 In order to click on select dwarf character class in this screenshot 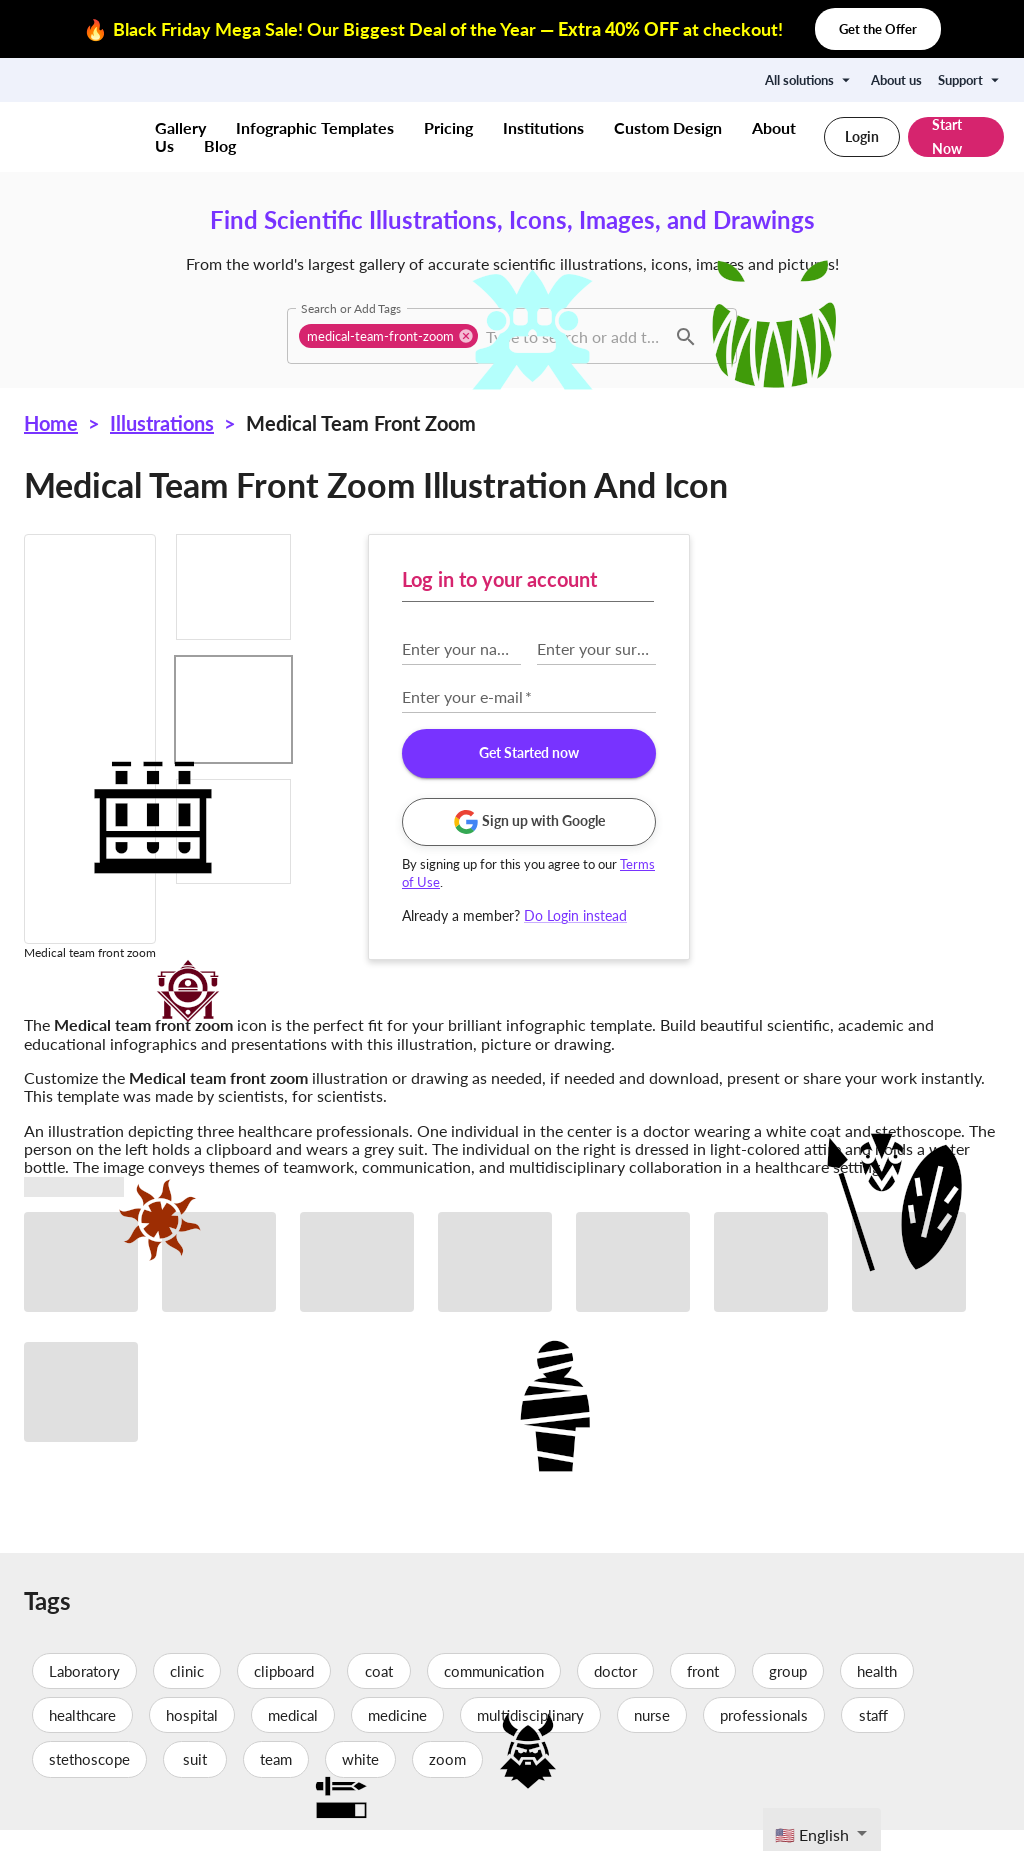, I will do `click(528, 1751)`.